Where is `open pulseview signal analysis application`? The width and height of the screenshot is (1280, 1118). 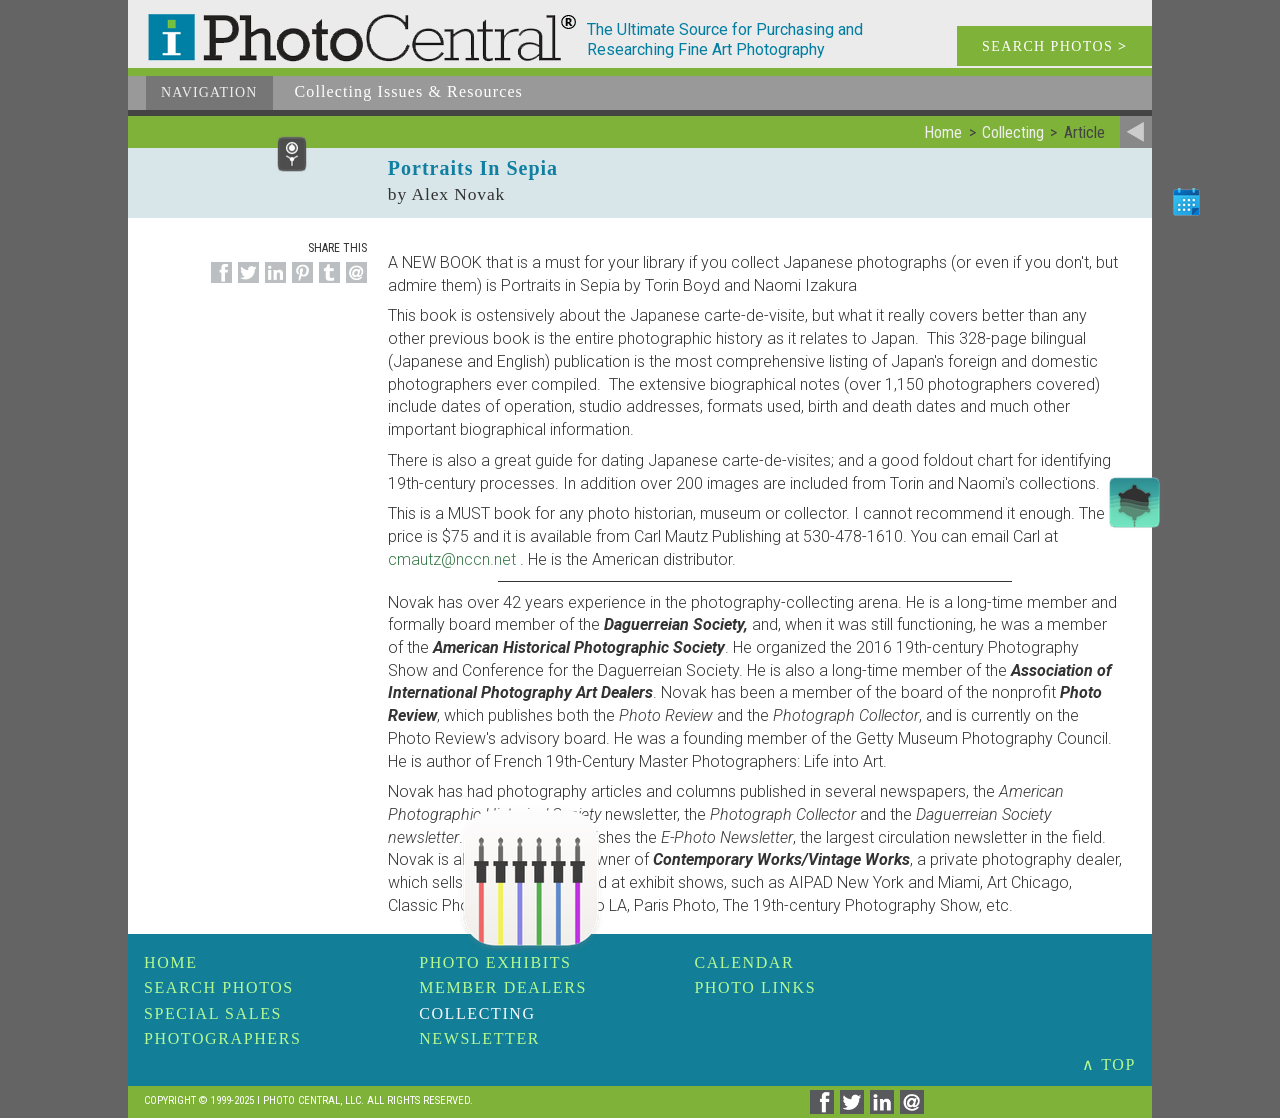 open pulseview signal analysis application is located at coordinates (529, 876).